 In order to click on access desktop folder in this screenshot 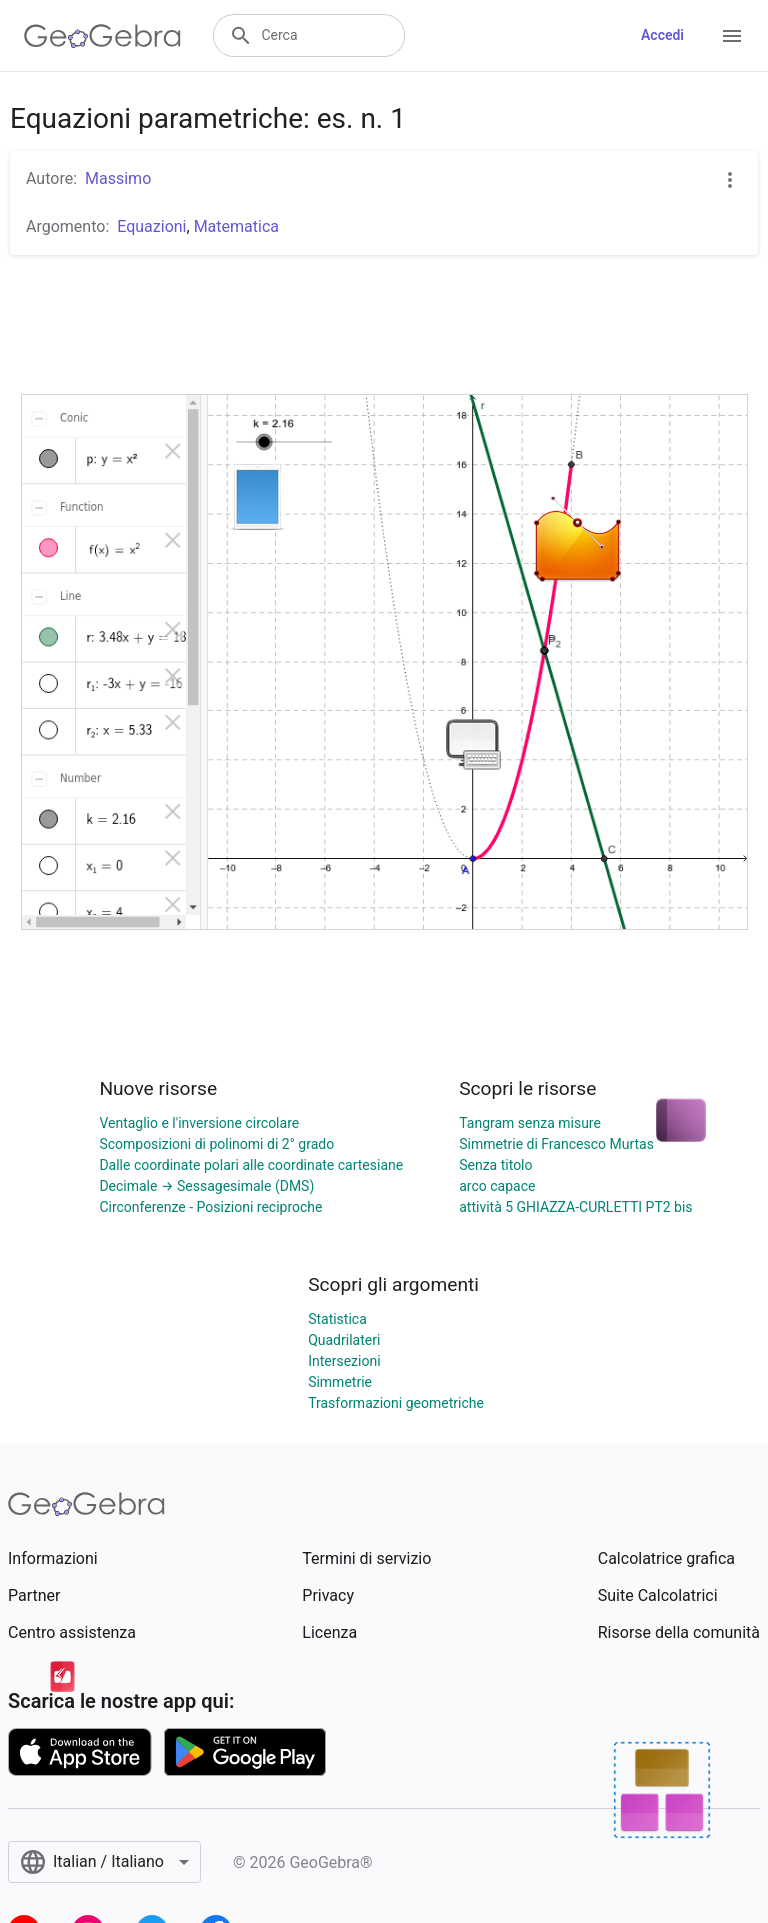, I will do `click(681, 1119)`.